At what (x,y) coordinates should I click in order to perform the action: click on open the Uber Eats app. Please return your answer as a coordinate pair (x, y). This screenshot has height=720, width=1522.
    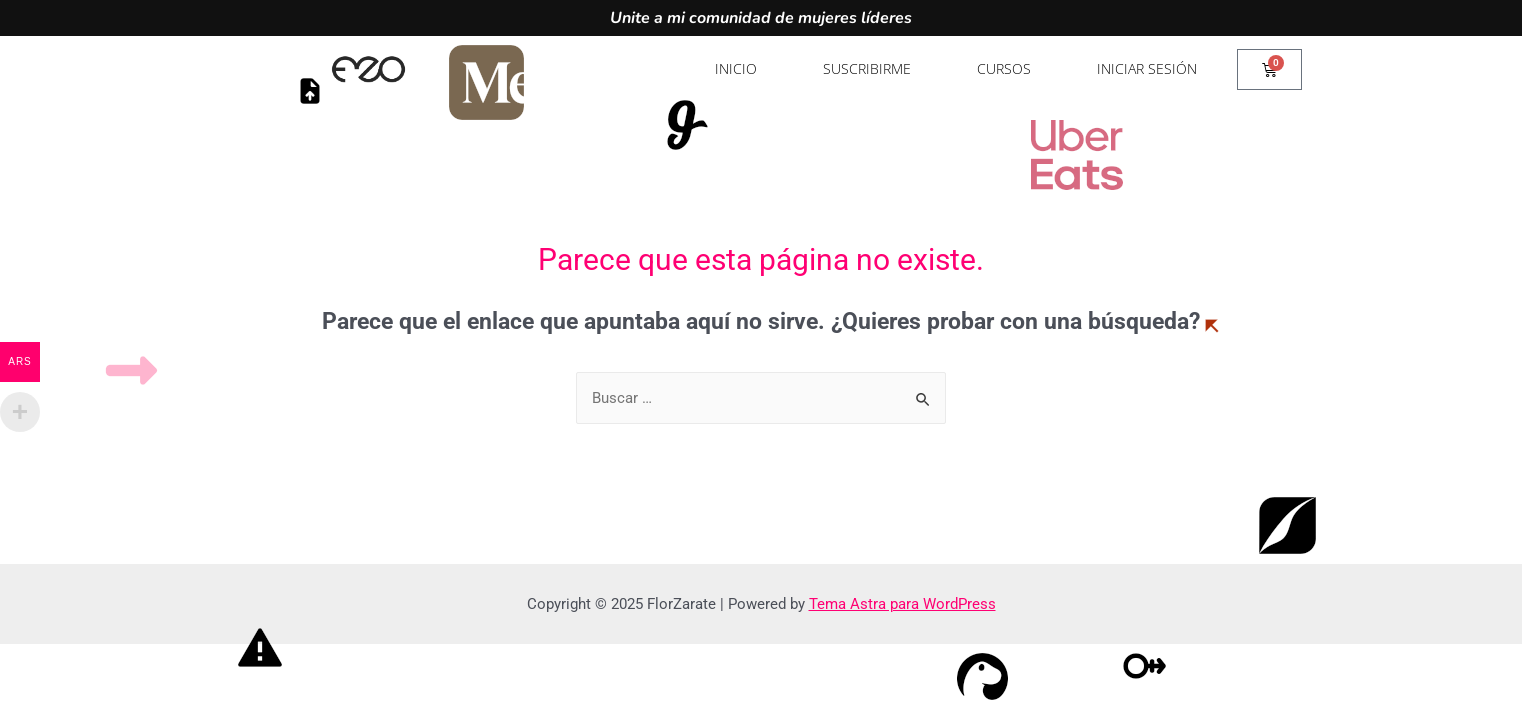
    Looking at the image, I should click on (1077, 155).